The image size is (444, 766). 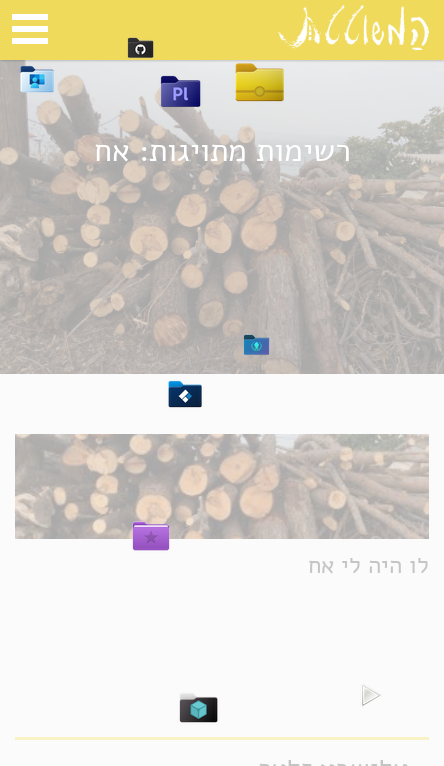 What do you see at coordinates (256, 345) in the screenshot?
I see `open folder containing GitKraken projects` at bounding box center [256, 345].